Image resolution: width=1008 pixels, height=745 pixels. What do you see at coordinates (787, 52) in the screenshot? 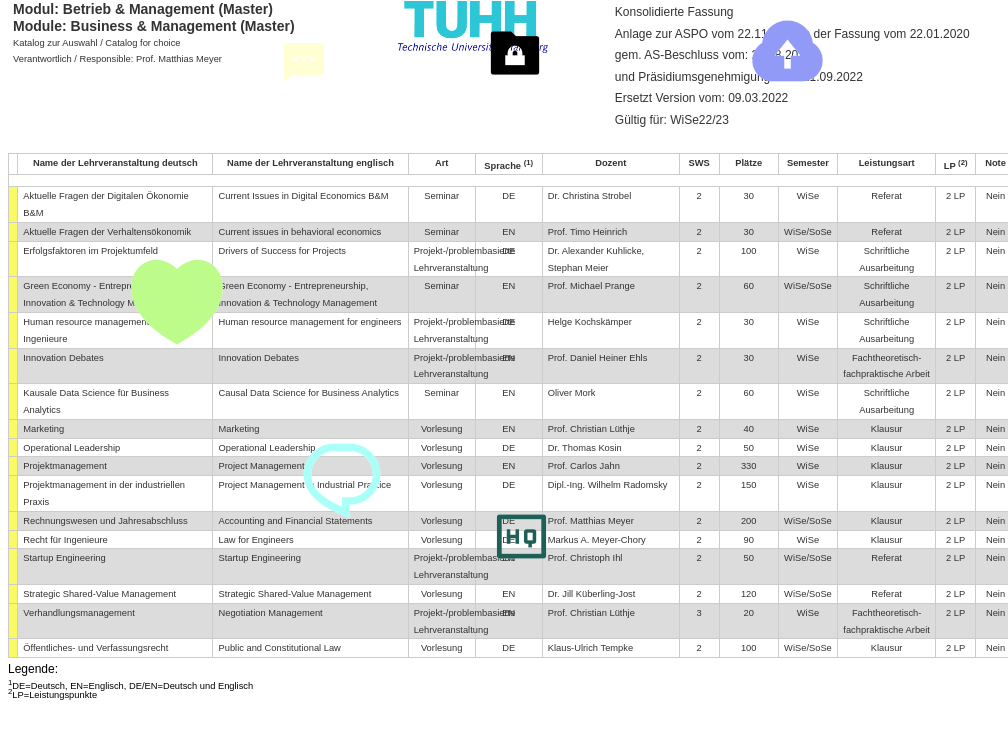
I see `upload file to cloud storage` at bounding box center [787, 52].